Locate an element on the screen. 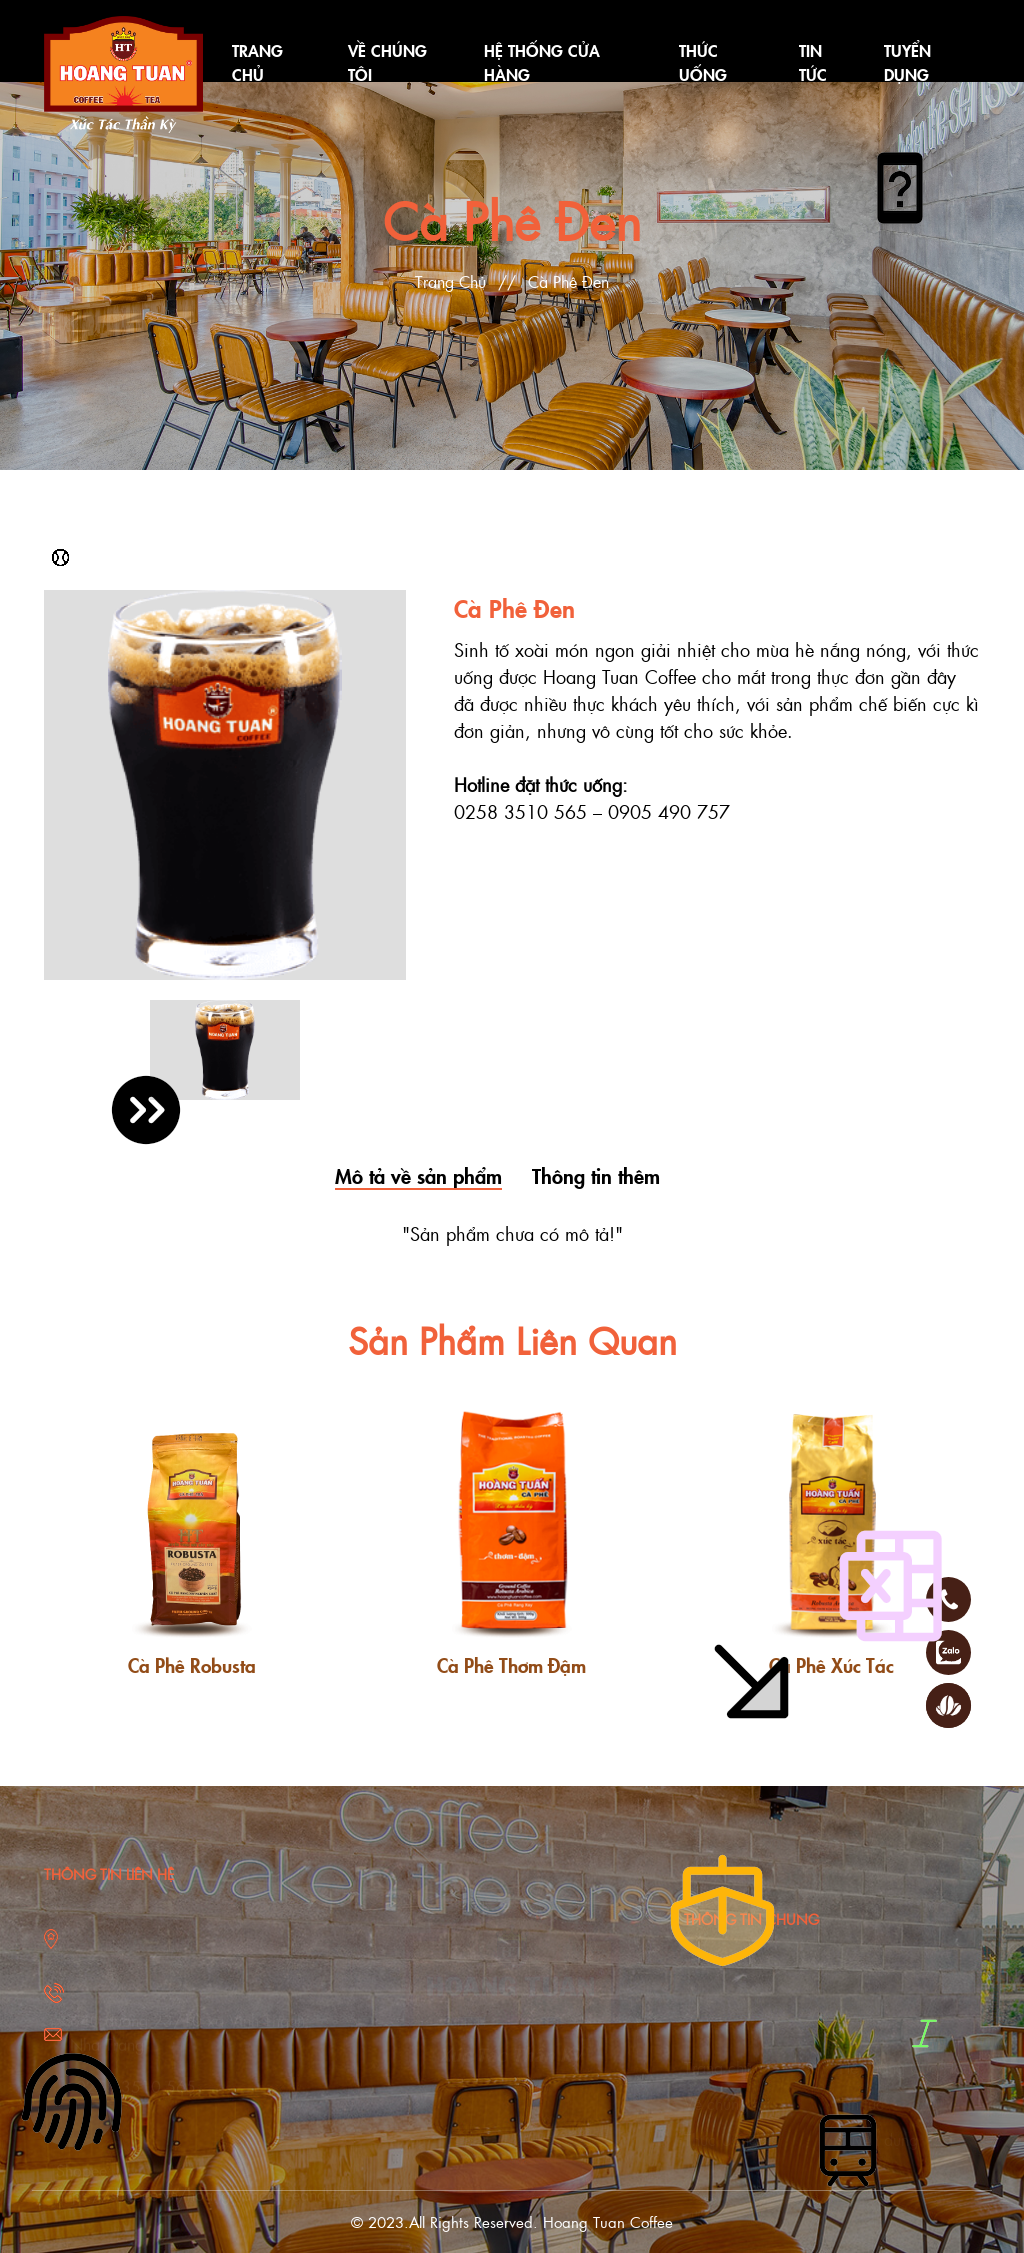 Image resolution: width=1024 pixels, height=2253 pixels. apply italic formatting to selected text is located at coordinates (924, 2033).